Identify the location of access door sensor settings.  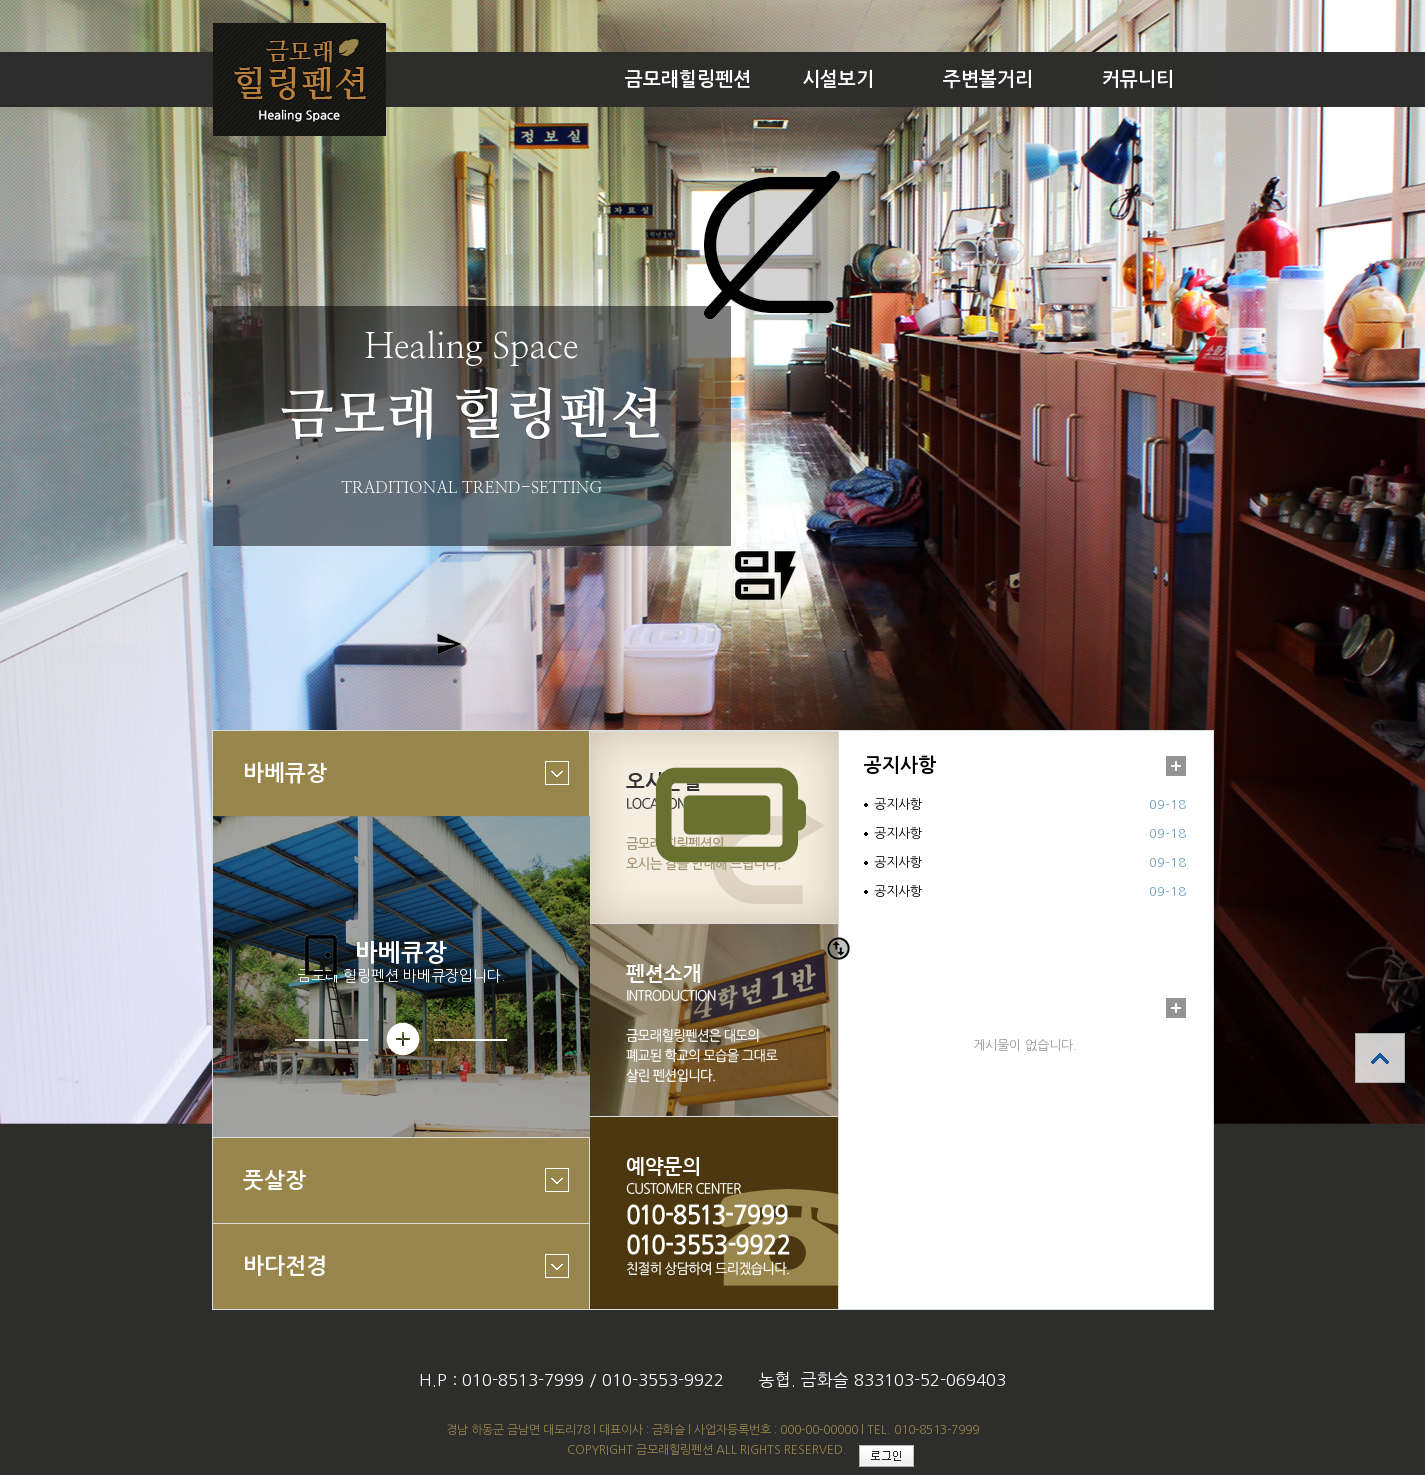
(321, 955).